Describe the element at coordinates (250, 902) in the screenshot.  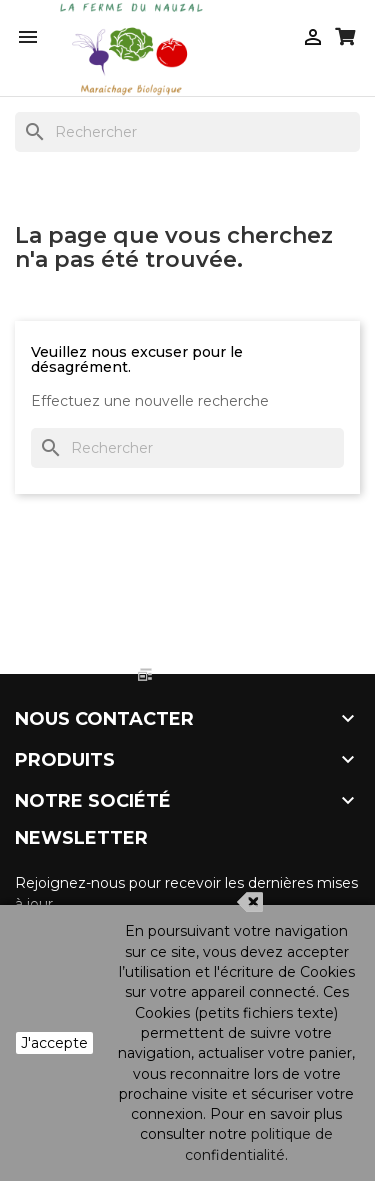
I see `clear or remove a tag` at that location.